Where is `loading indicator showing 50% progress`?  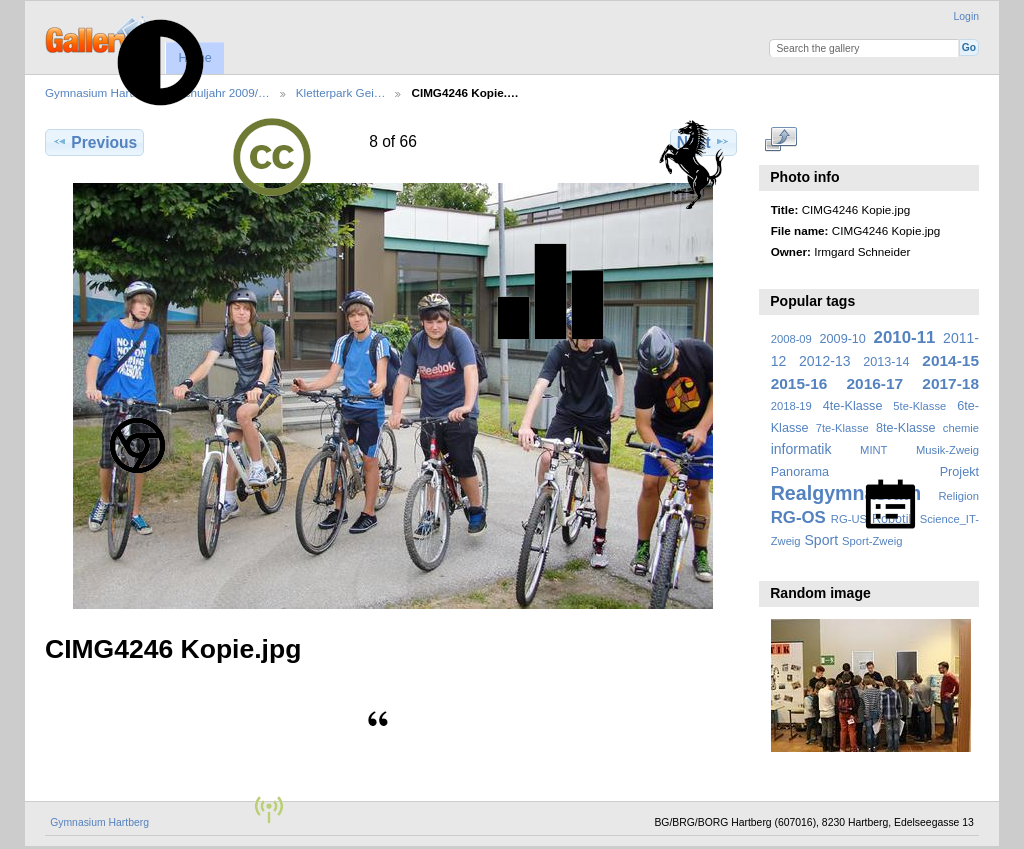 loading indicator showing 50% progress is located at coordinates (160, 62).